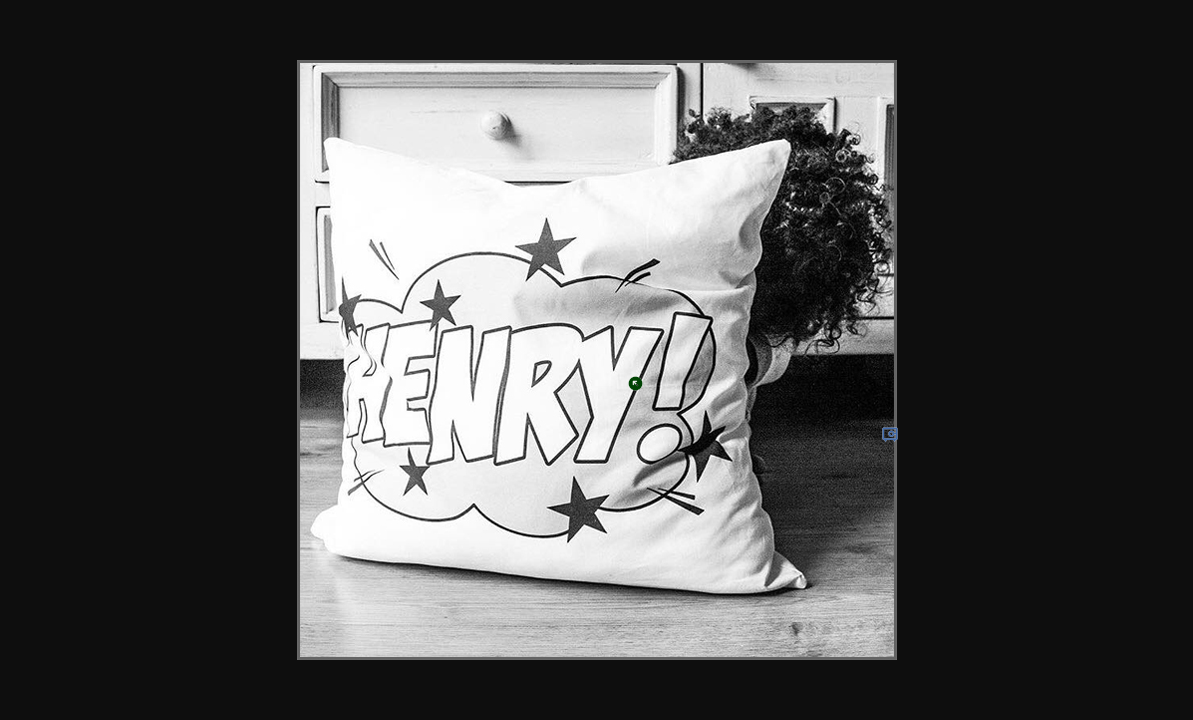  Describe the element at coordinates (890, 434) in the screenshot. I see `access secure storage or vault` at that location.